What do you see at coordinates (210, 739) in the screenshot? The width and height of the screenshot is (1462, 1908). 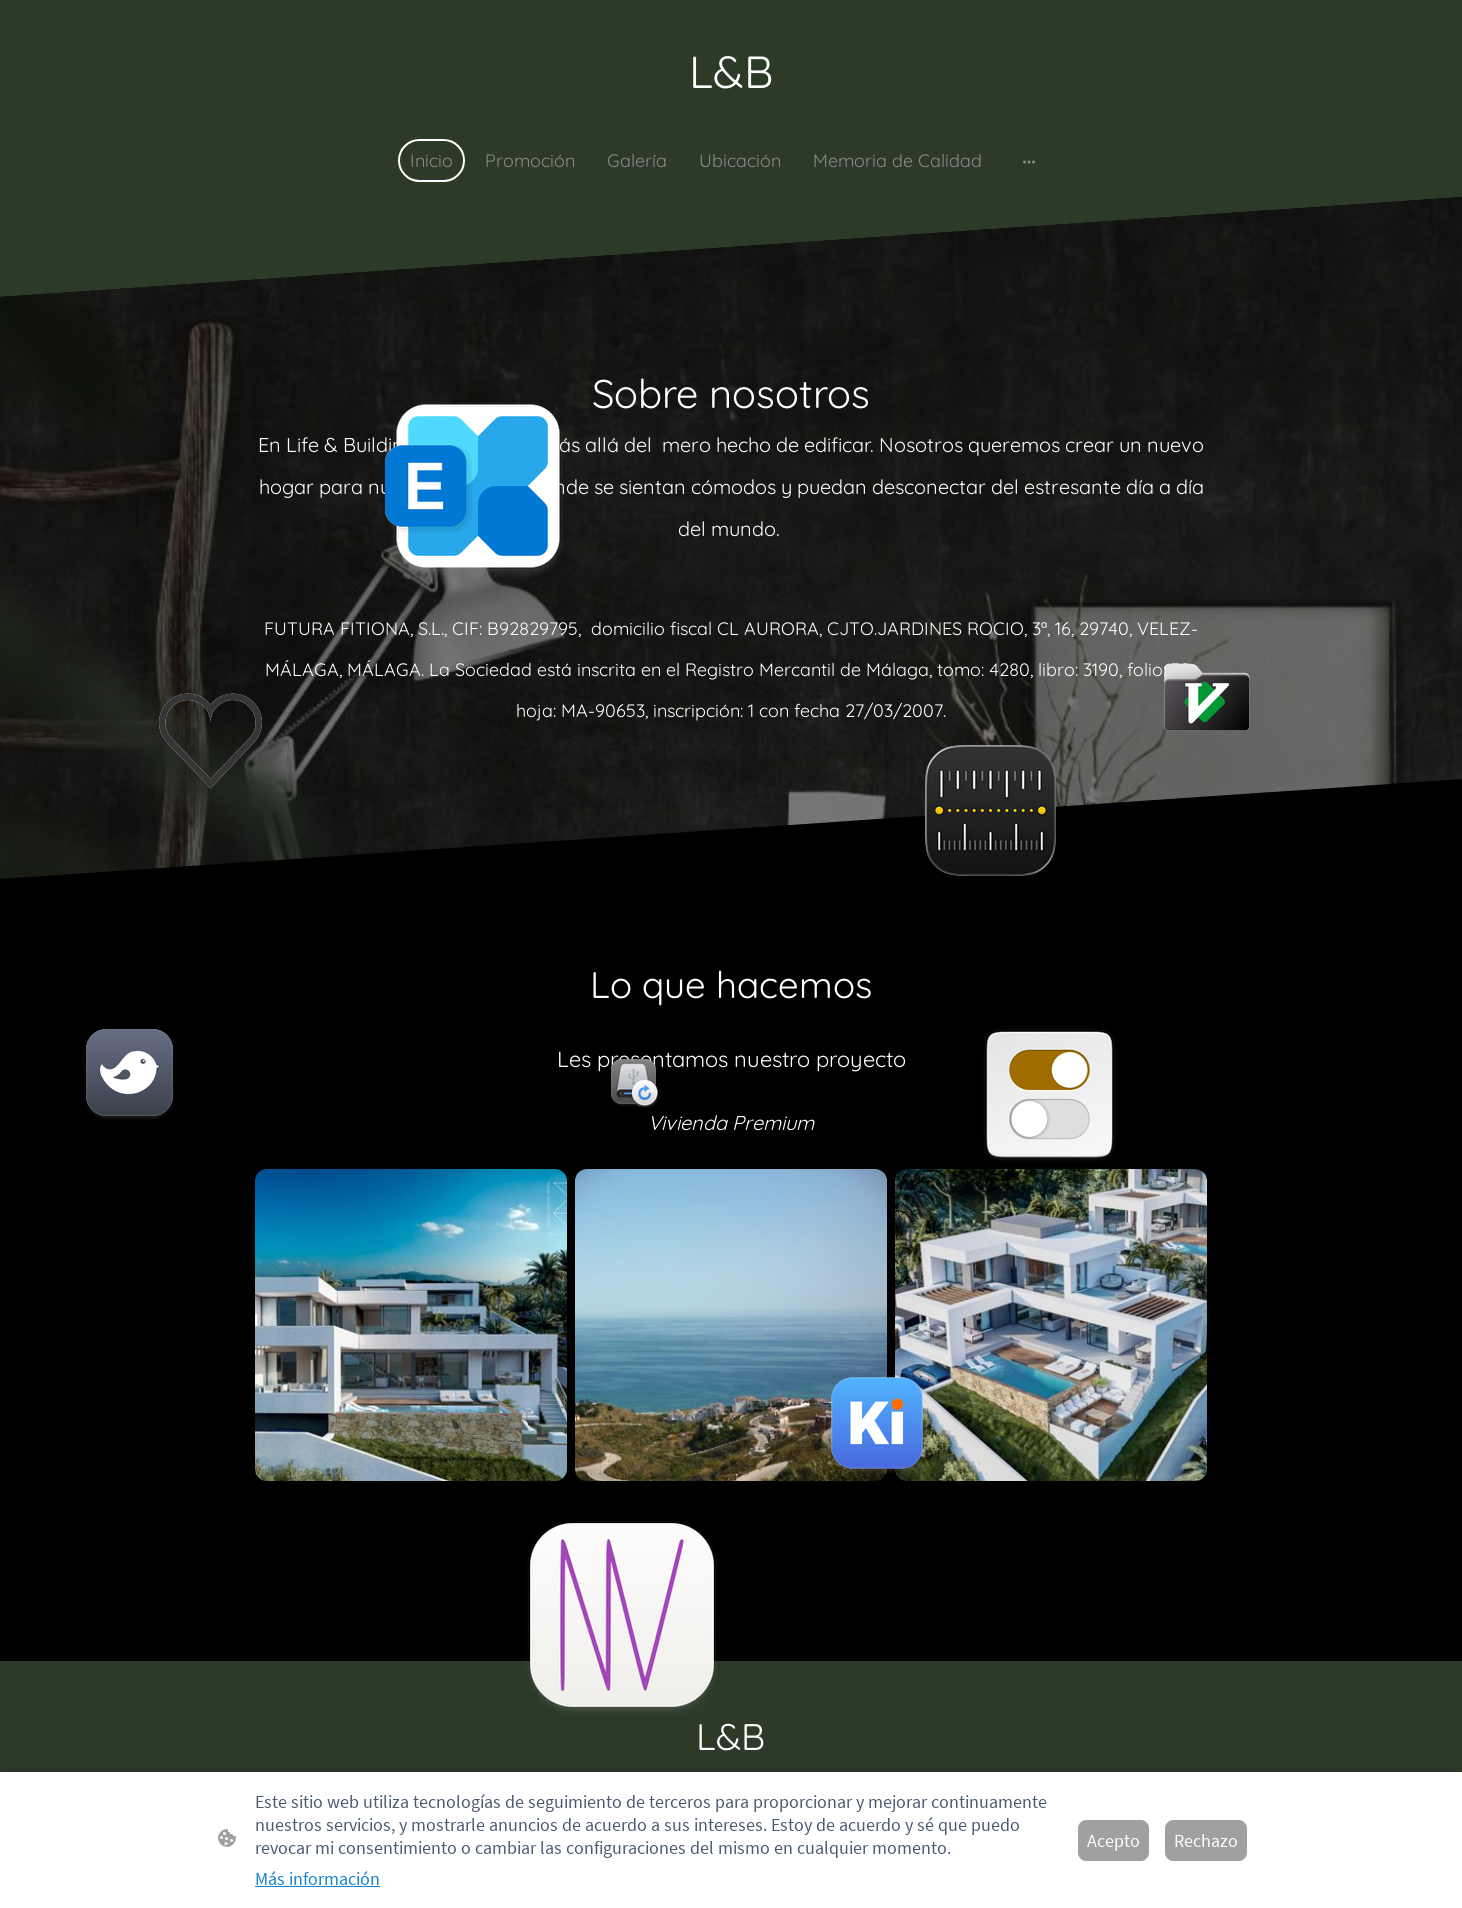 I see `view community or social applications` at bounding box center [210, 739].